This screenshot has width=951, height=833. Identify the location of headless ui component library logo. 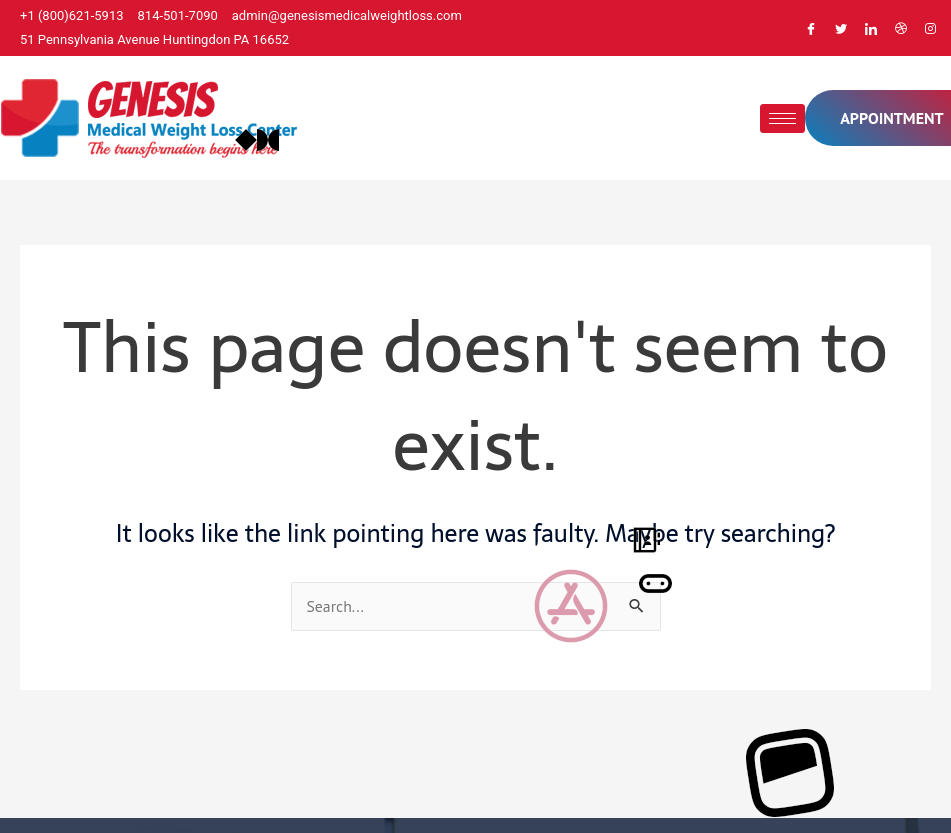
(790, 773).